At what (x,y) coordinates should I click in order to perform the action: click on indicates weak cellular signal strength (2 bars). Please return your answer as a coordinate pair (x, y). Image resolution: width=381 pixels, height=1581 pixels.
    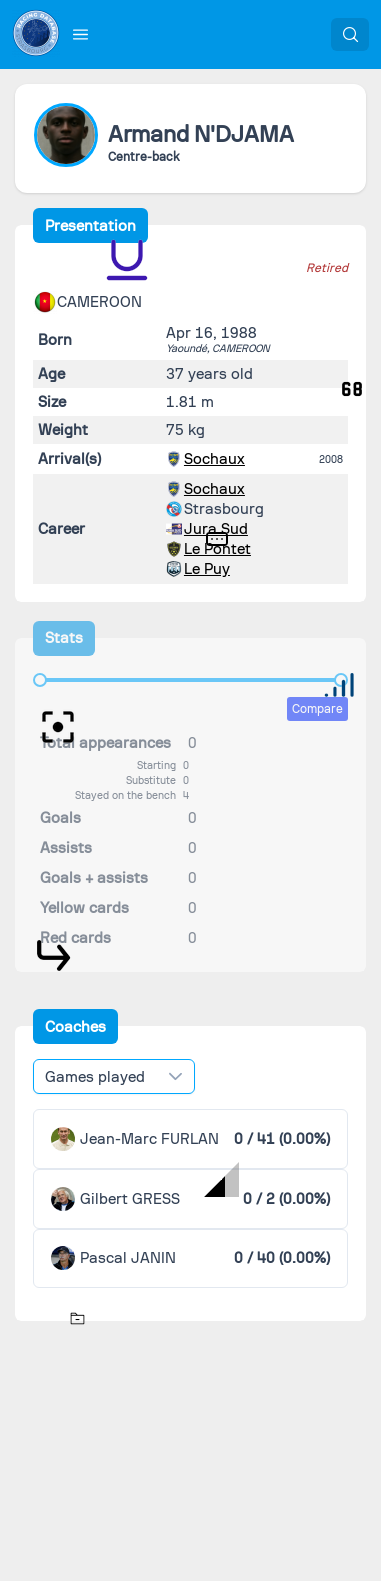
    Looking at the image, I should click on (221, 1179).